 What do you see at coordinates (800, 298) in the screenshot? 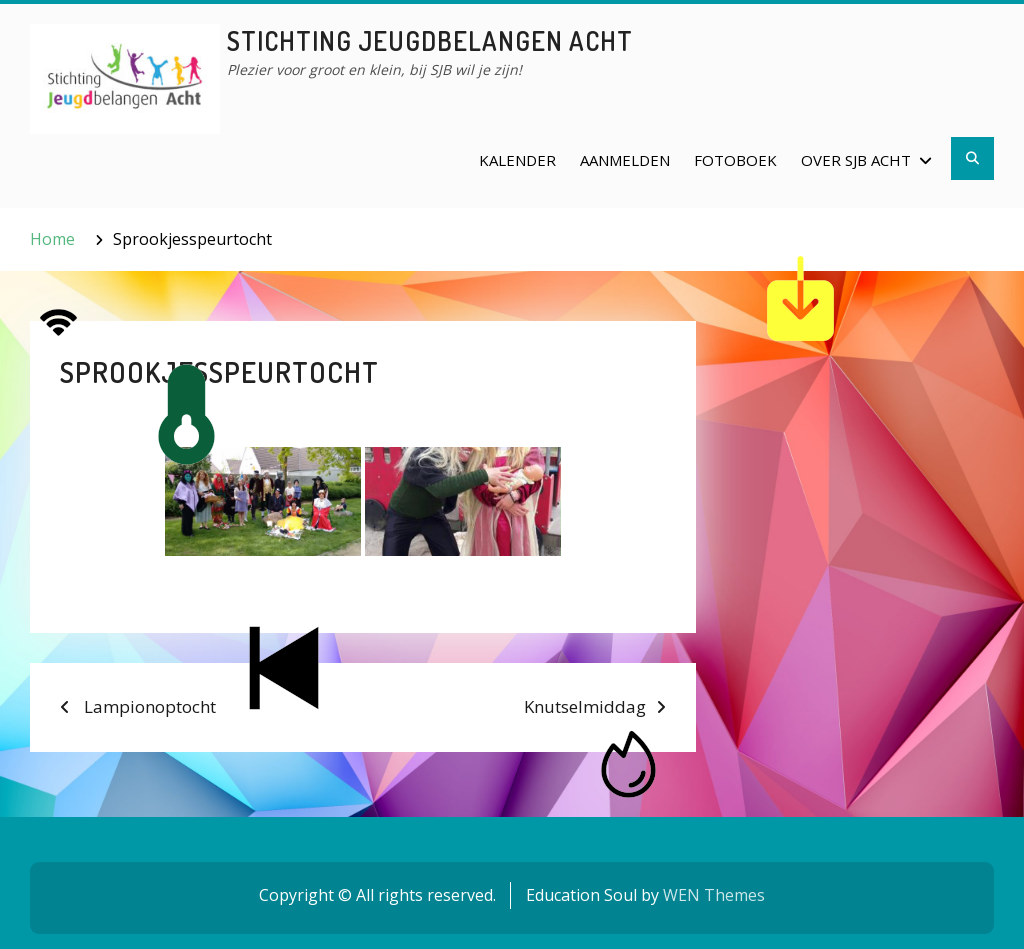
I see `download a file or content` at bounding box center [800, 298].